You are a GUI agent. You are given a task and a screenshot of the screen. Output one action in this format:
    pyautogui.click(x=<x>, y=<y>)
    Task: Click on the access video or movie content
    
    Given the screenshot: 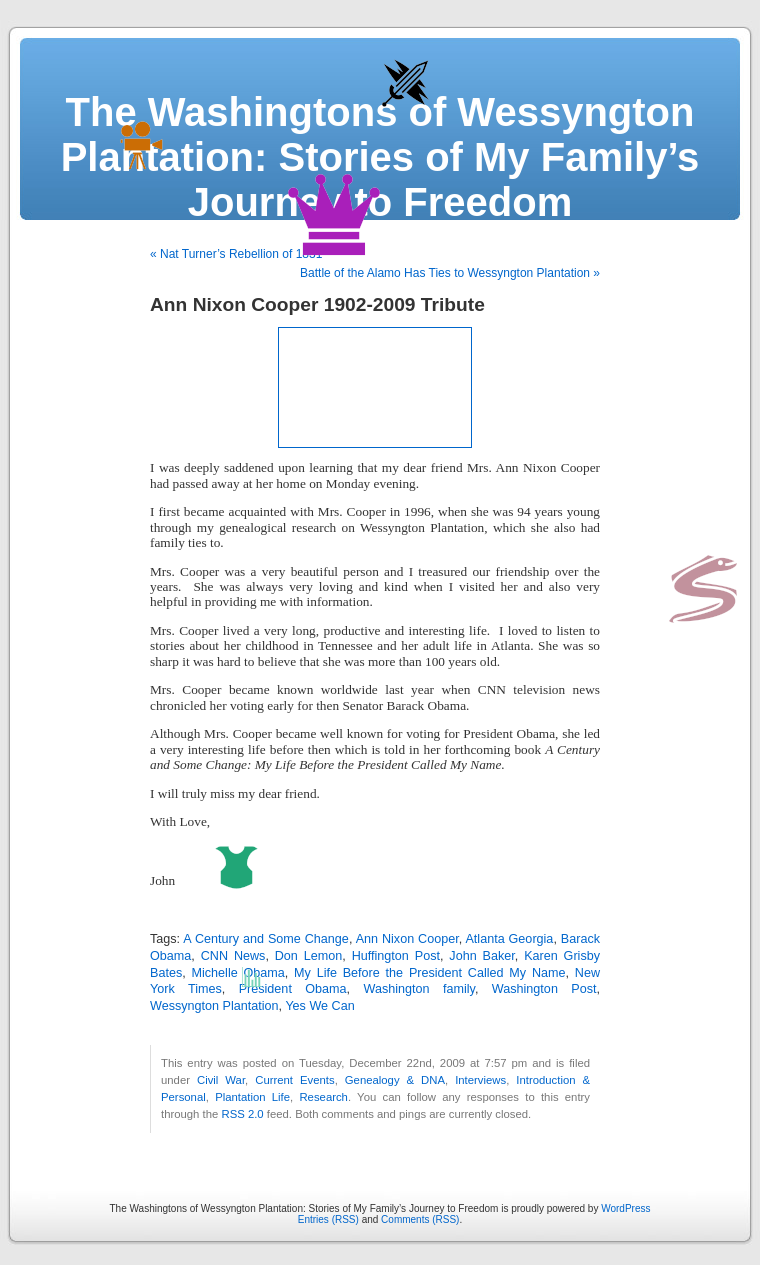 What is the action you would take?
    pyautogui.click(x=141, y=143)
    